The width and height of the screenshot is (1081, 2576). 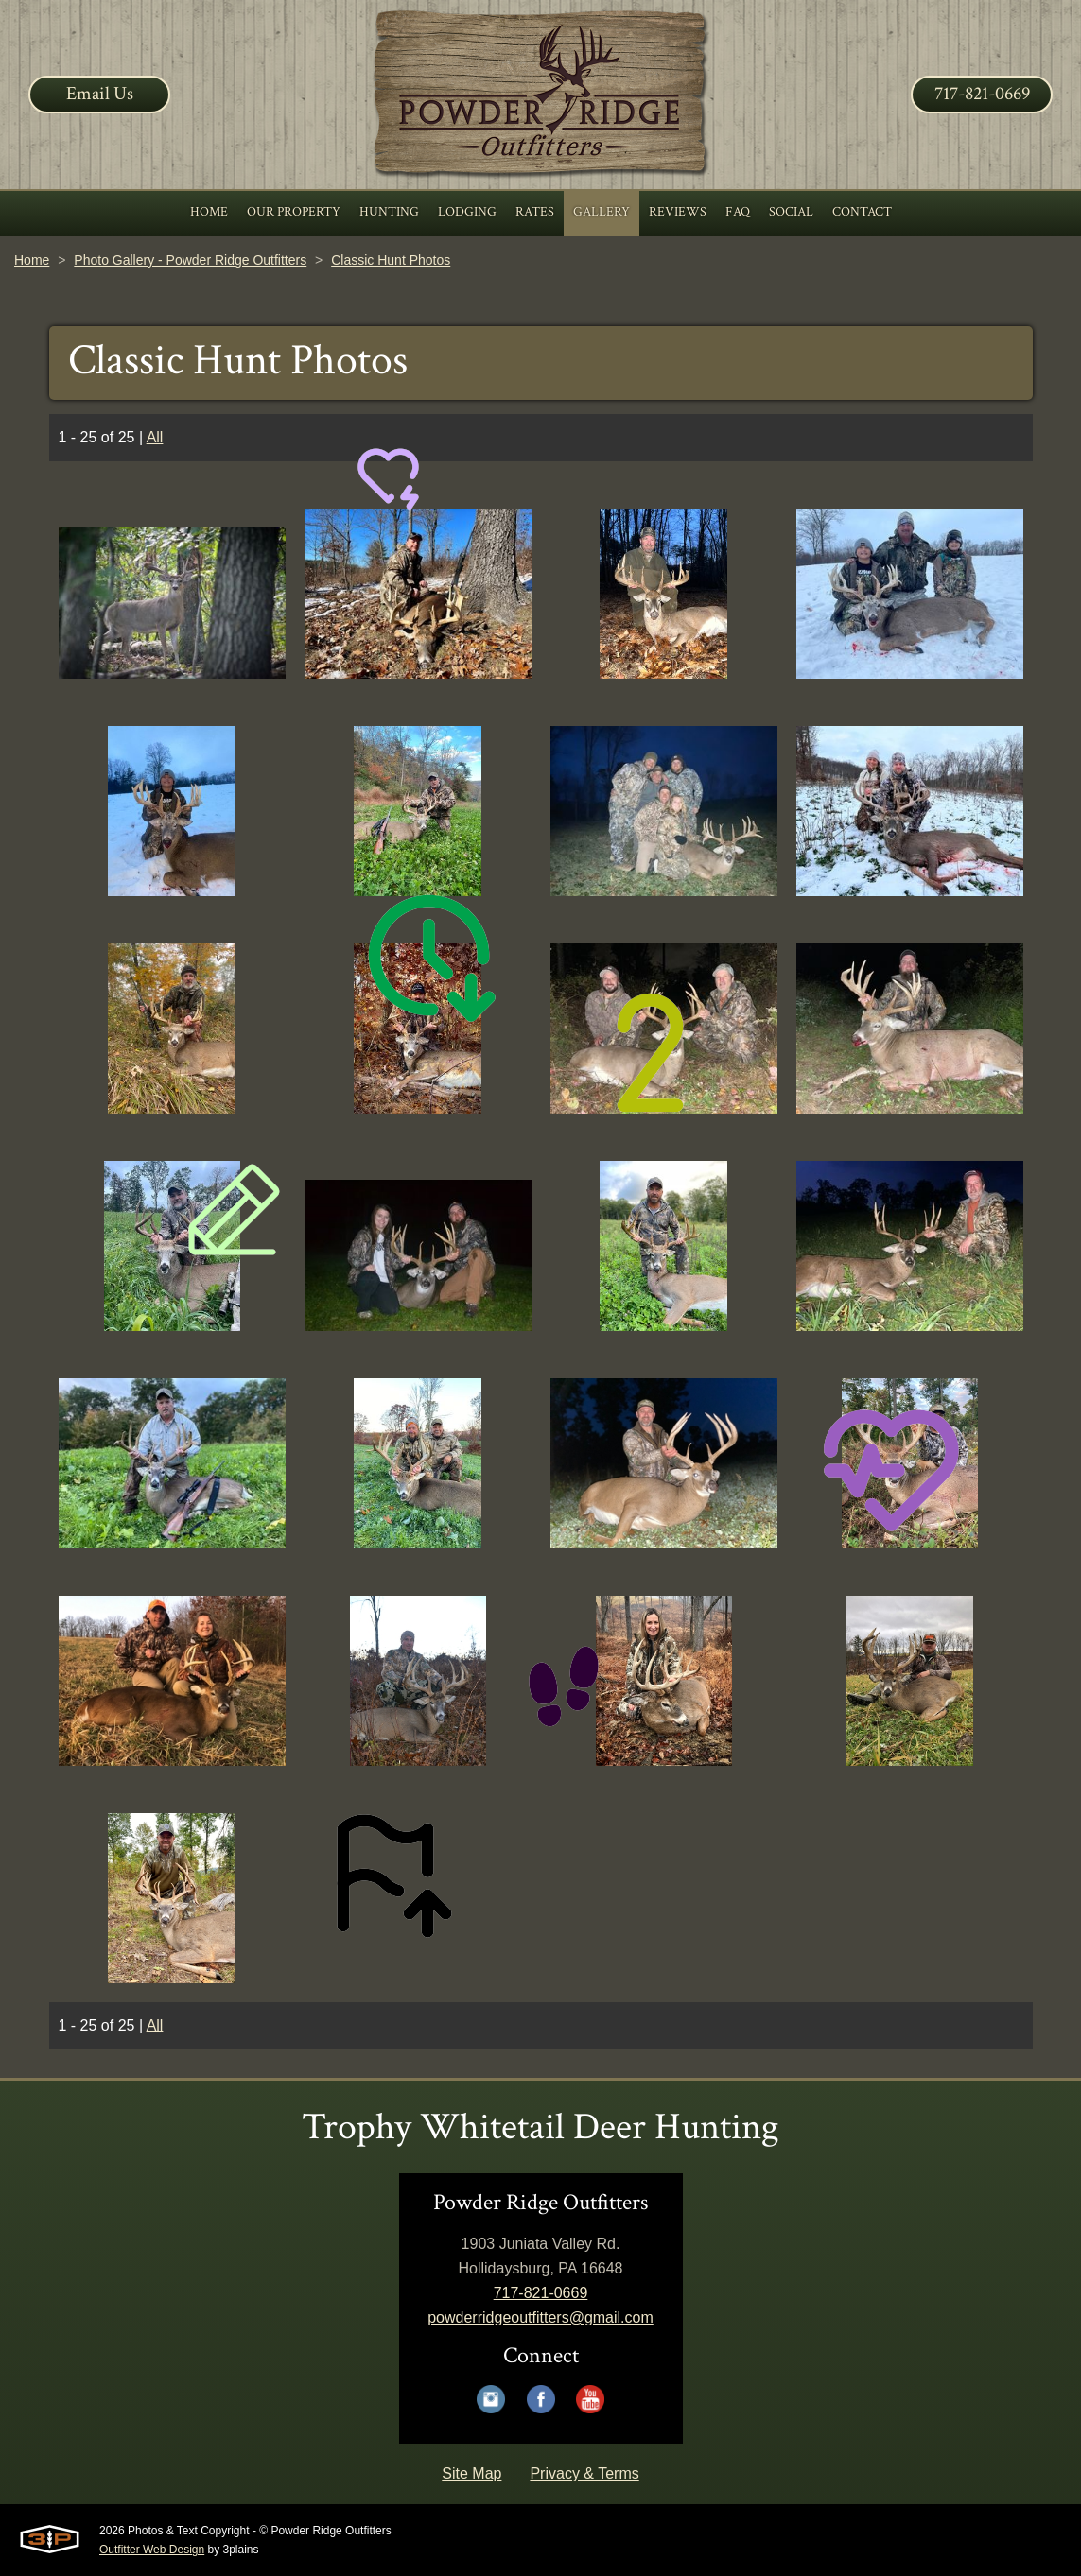 What do you see at coordinates (428, 955) in the screenshot?
I see `download or export time/schedule data` at bounding box center [428, 955].